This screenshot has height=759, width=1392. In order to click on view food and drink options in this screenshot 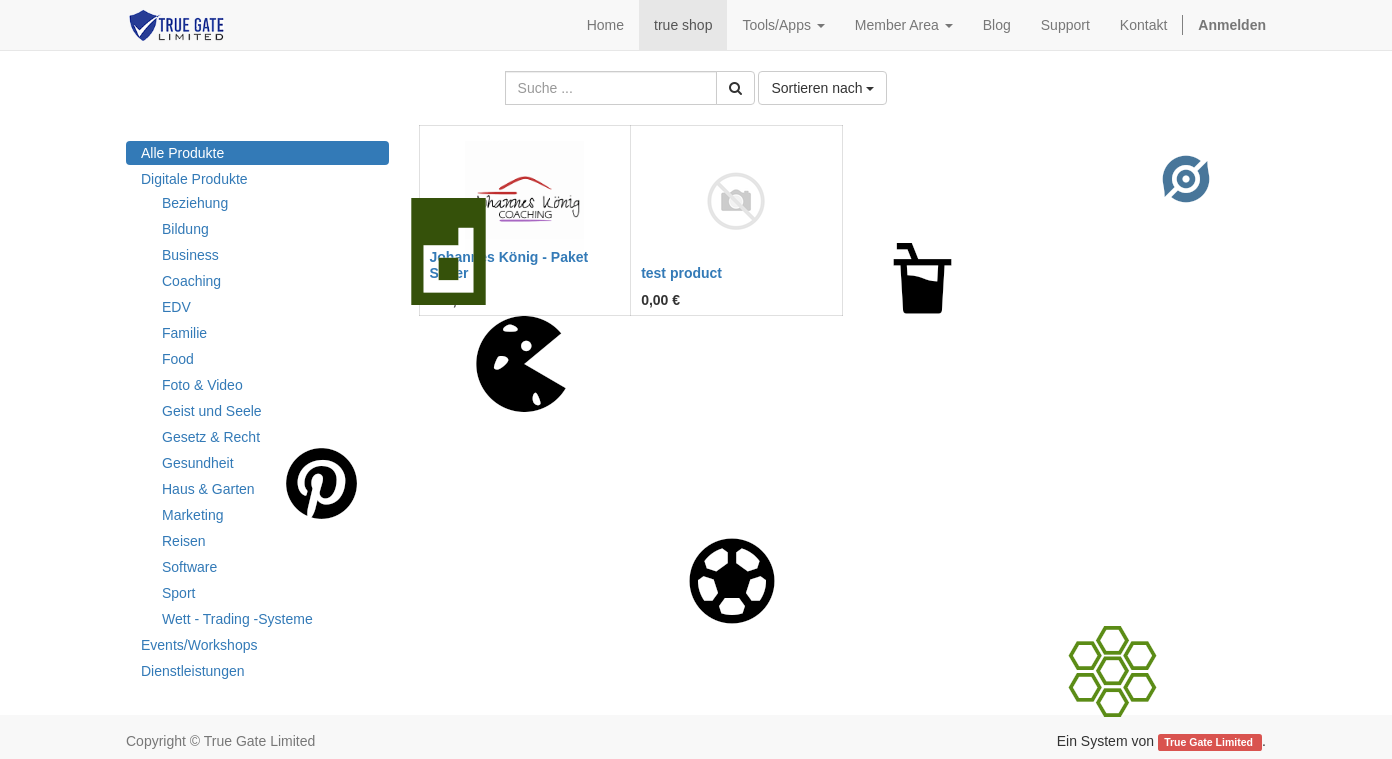, I will do `click(922, 281)`.